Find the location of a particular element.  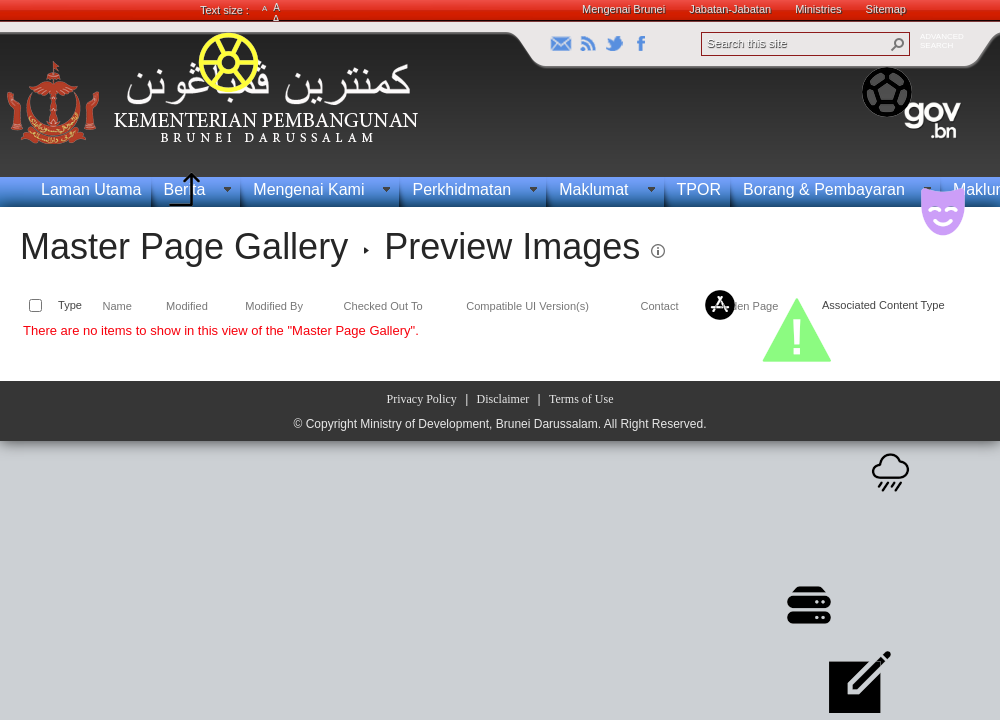

view server infrastructure is located at coordinates (809, 605).